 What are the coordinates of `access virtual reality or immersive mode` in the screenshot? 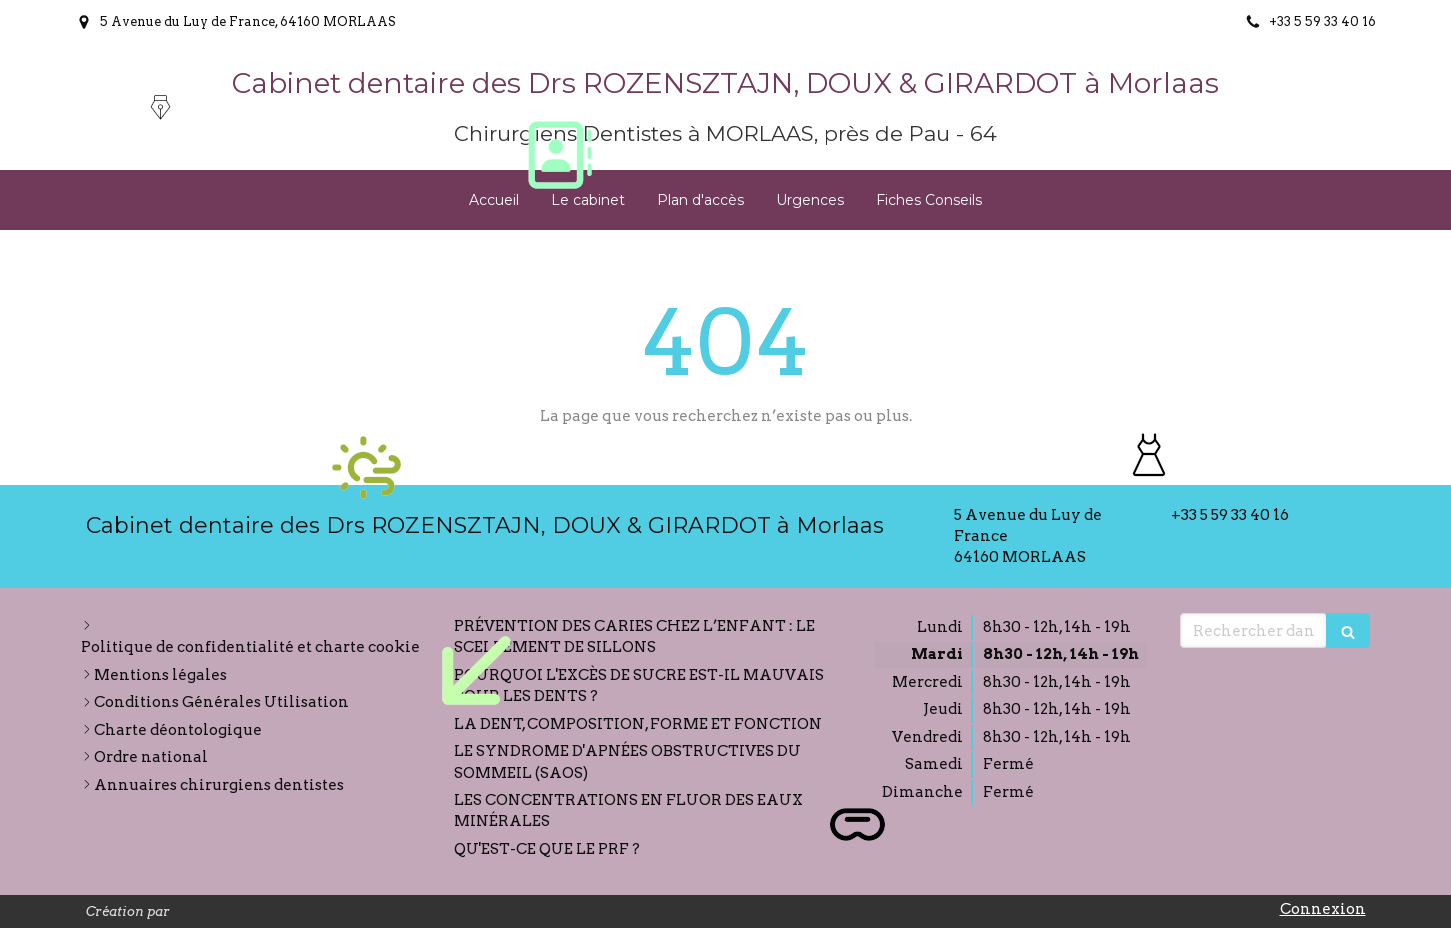 It's located at (857, 824).